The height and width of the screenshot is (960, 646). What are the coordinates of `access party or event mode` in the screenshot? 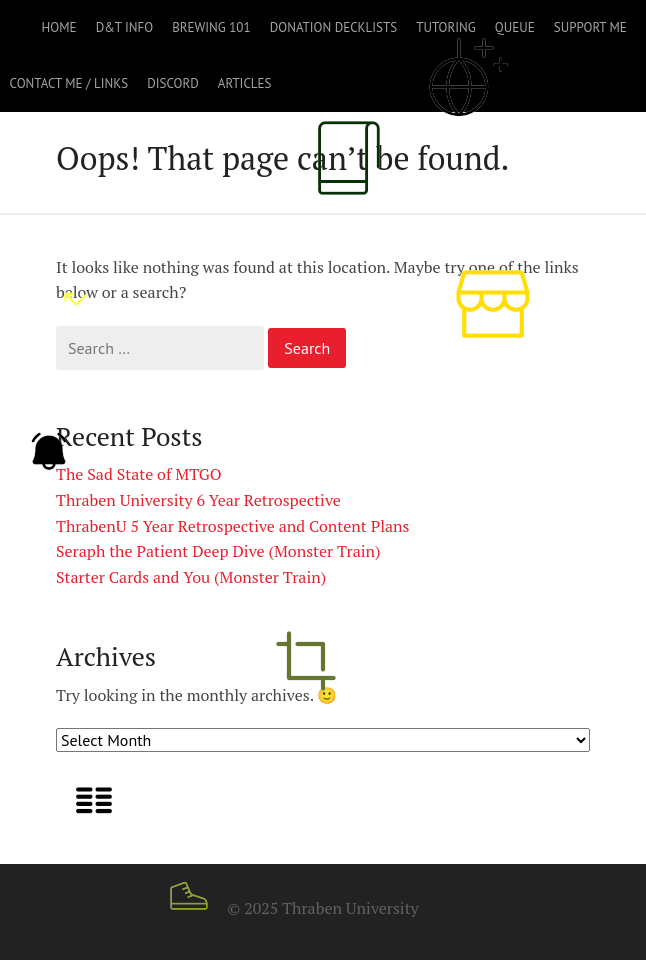 It's located at (464, 78).